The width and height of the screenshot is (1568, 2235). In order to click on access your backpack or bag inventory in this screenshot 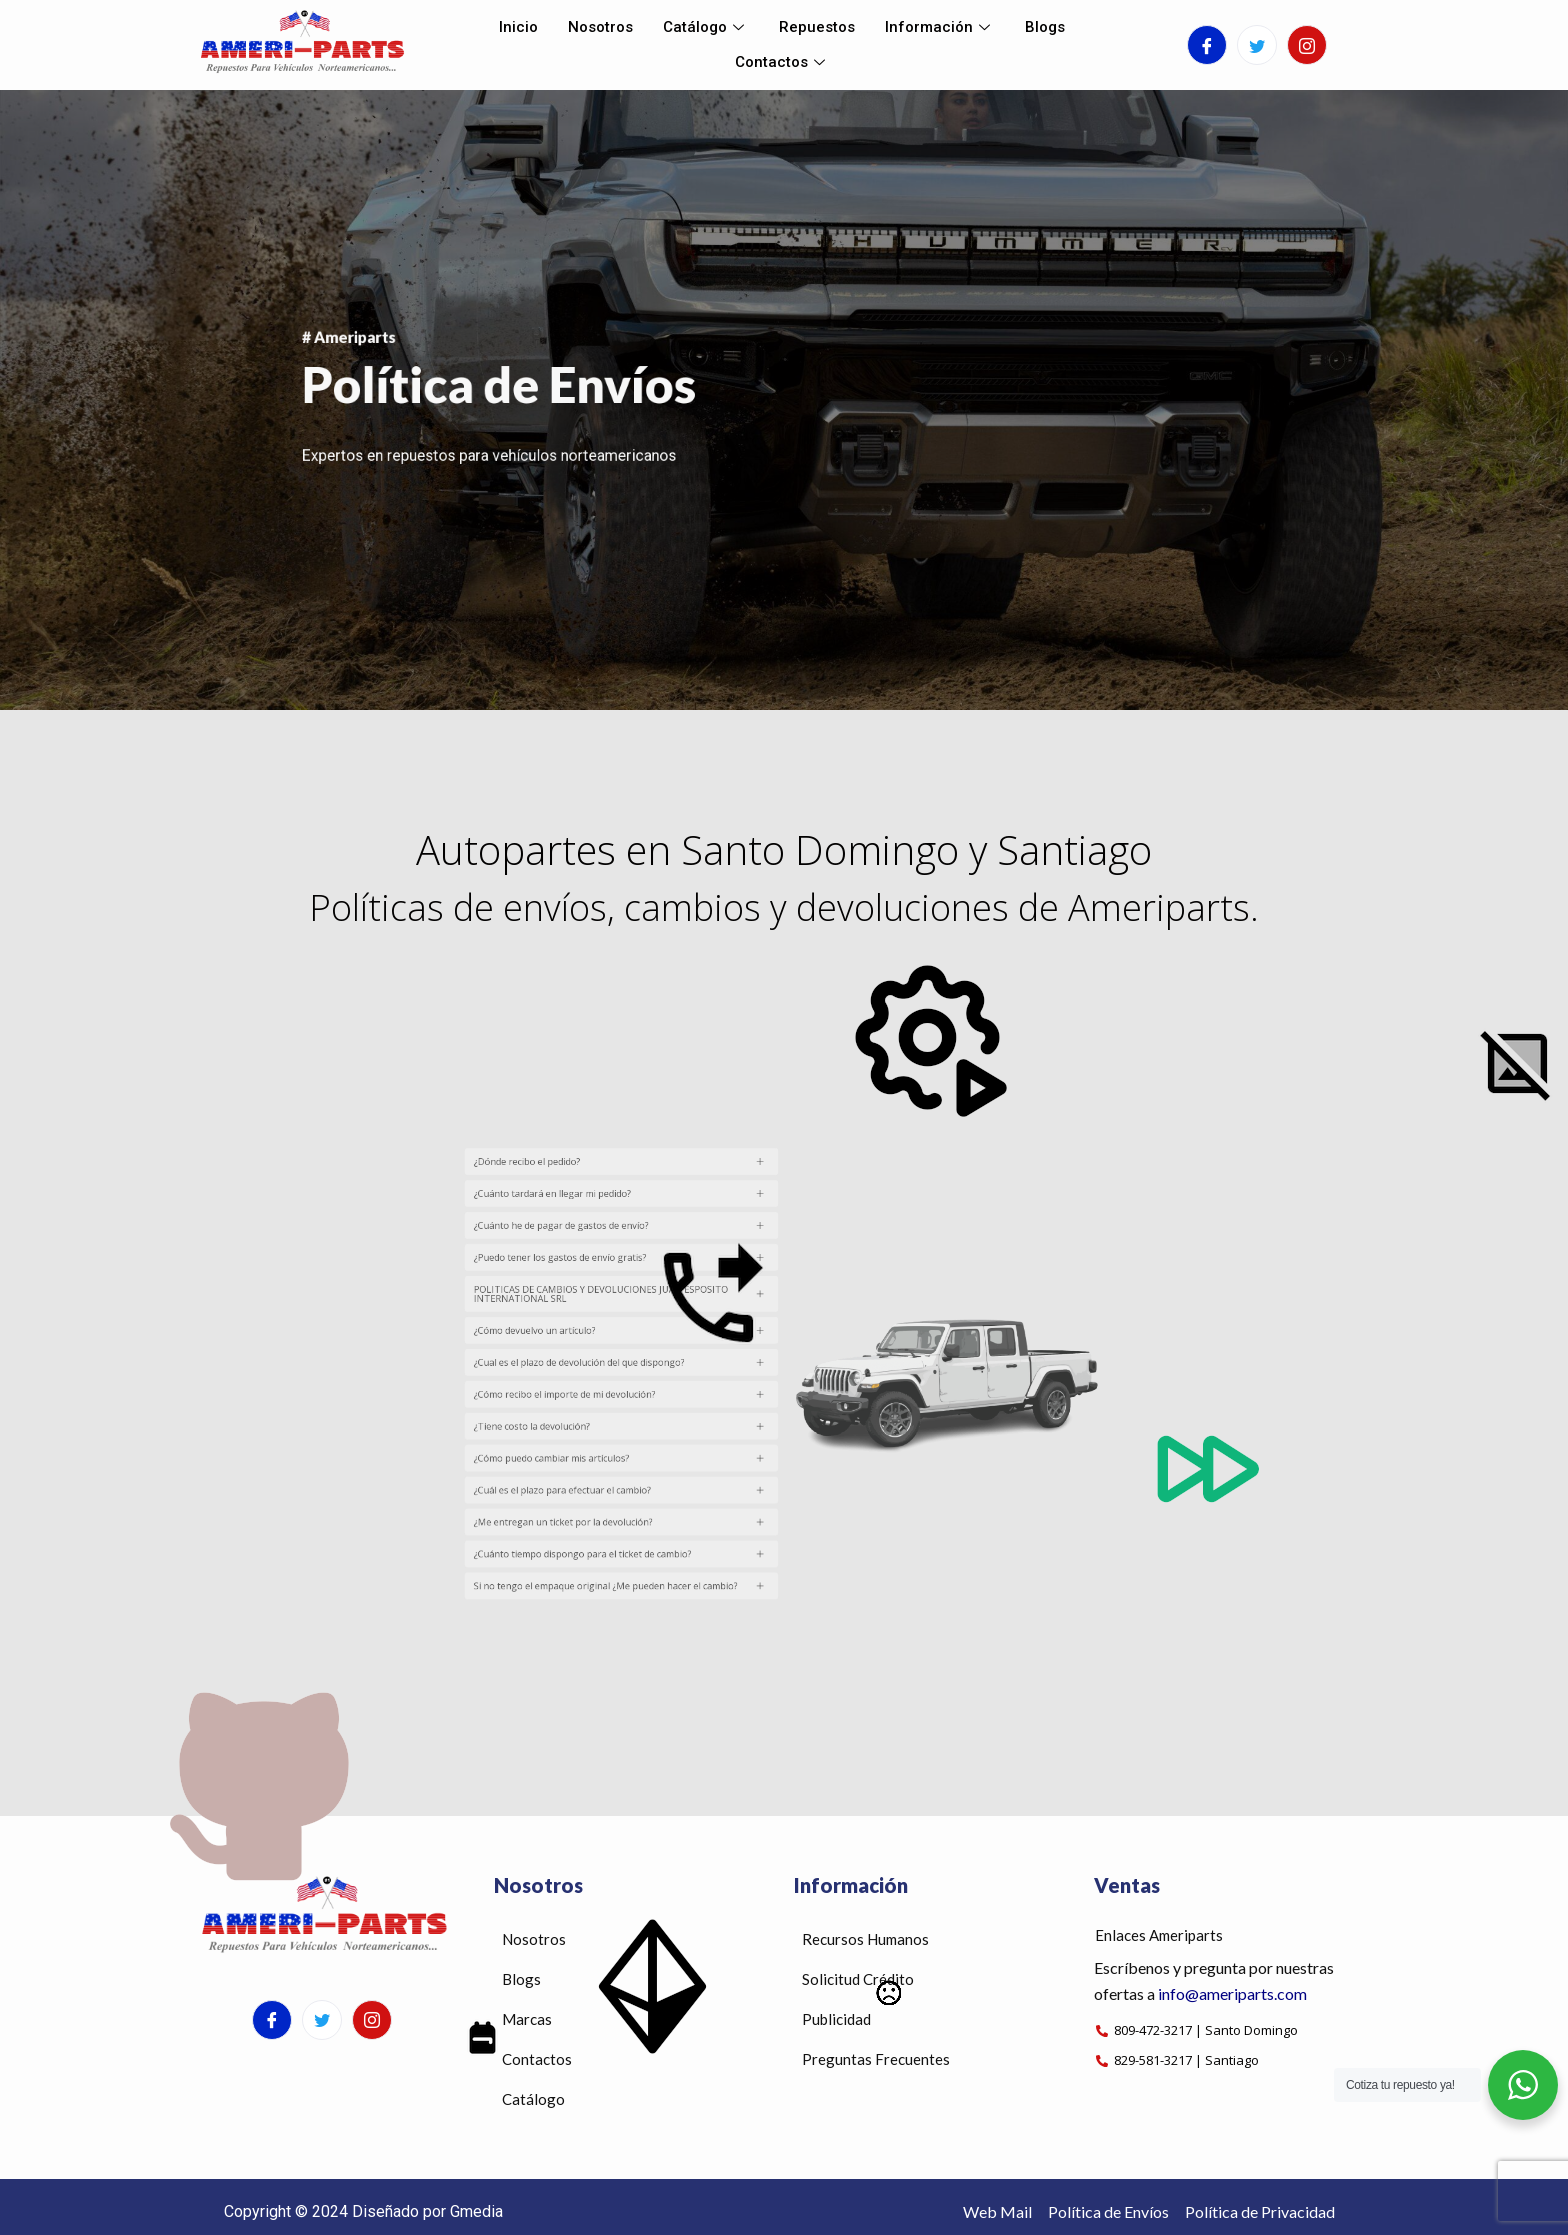, I will do `click(482, 2037)`.